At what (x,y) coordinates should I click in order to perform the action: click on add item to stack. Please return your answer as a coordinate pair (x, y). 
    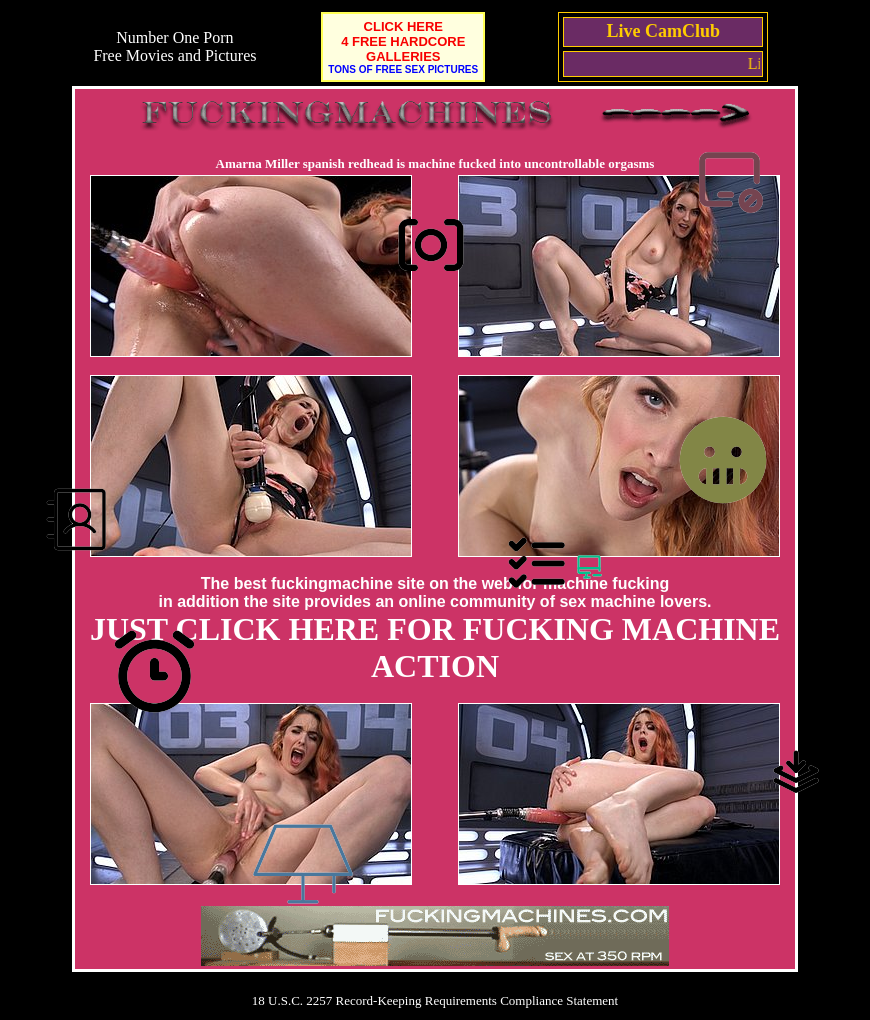
    Looking at the image, I should click on (796, 773).